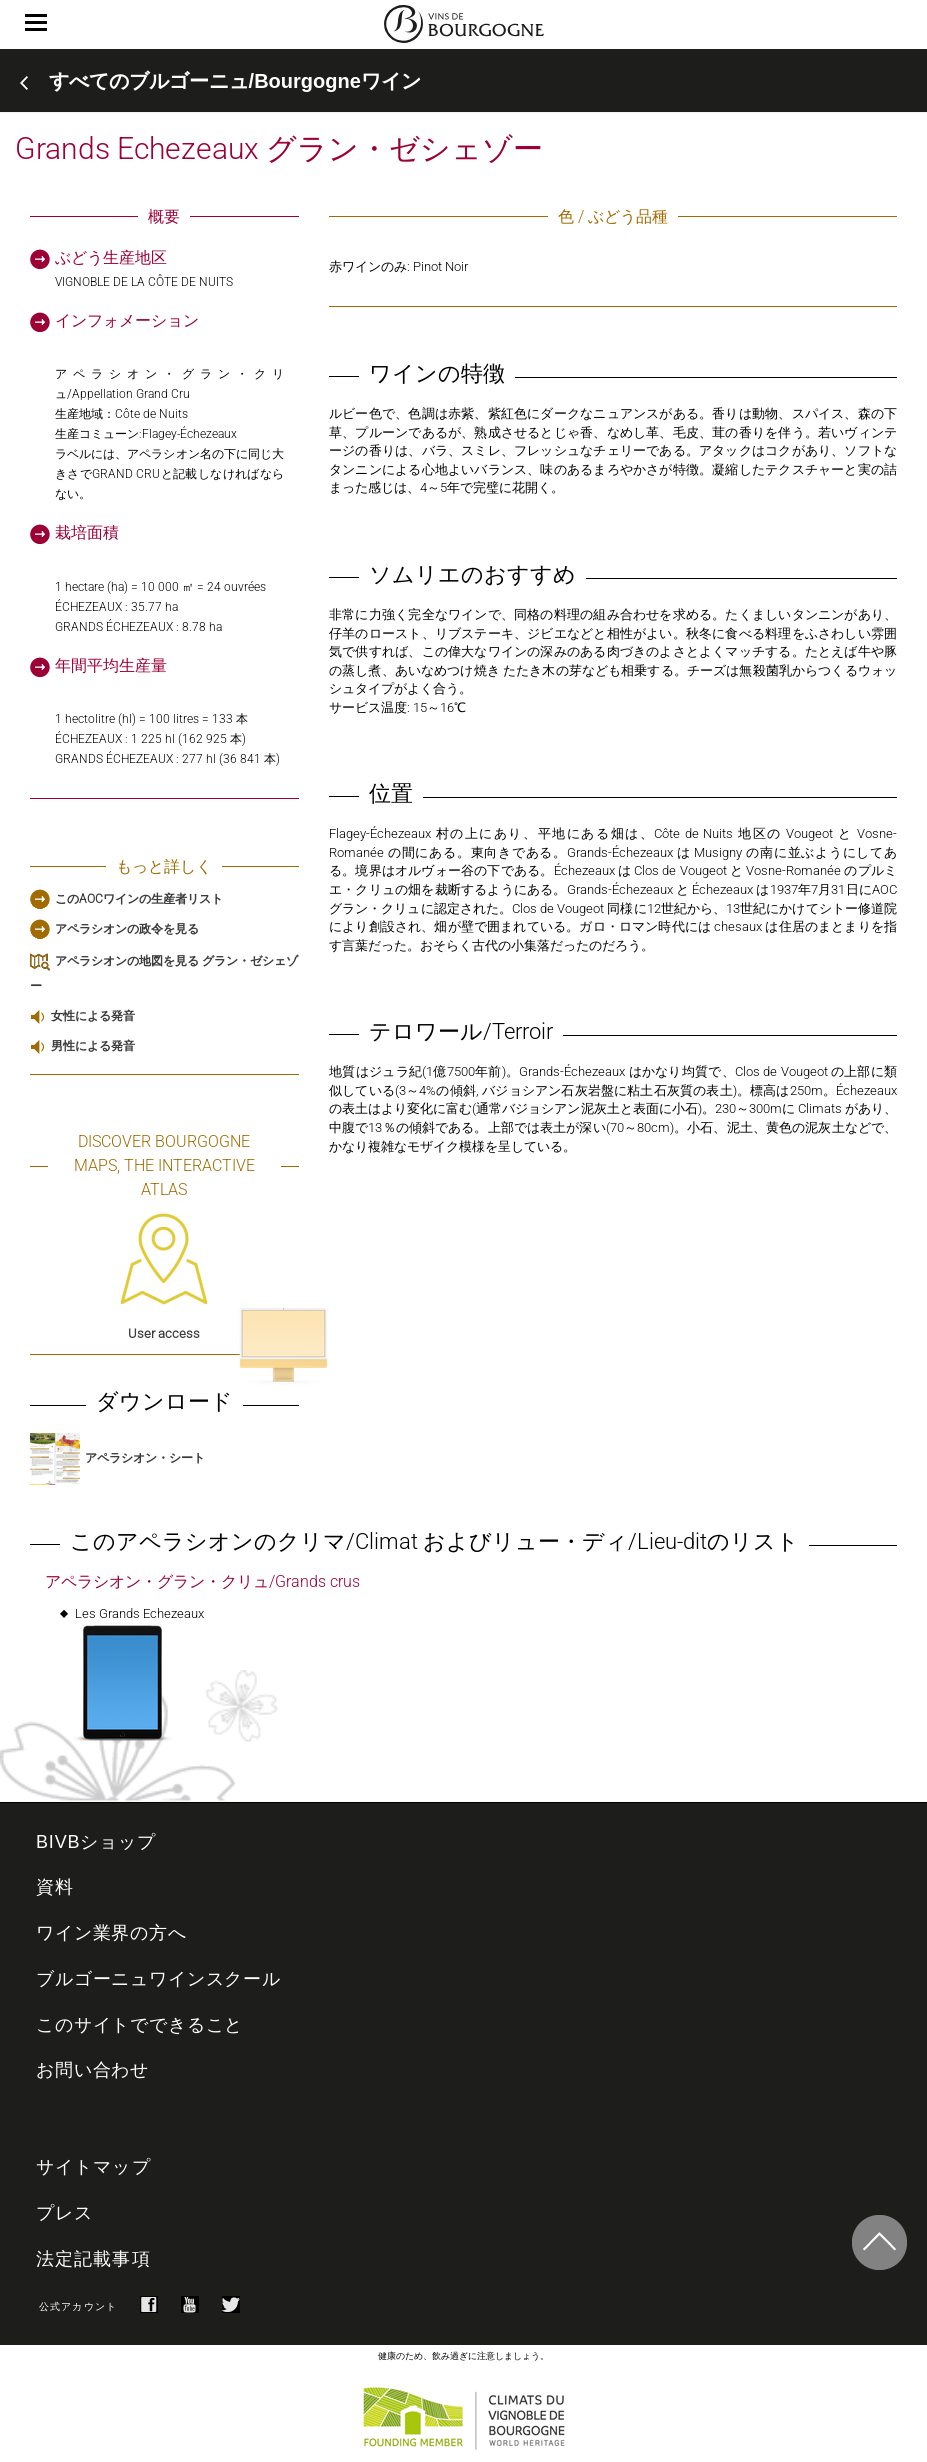  Describe the element at coordinates (283, 1343) in the screenshot. I see `represents a yellow iMac device in system preferences` at that location.